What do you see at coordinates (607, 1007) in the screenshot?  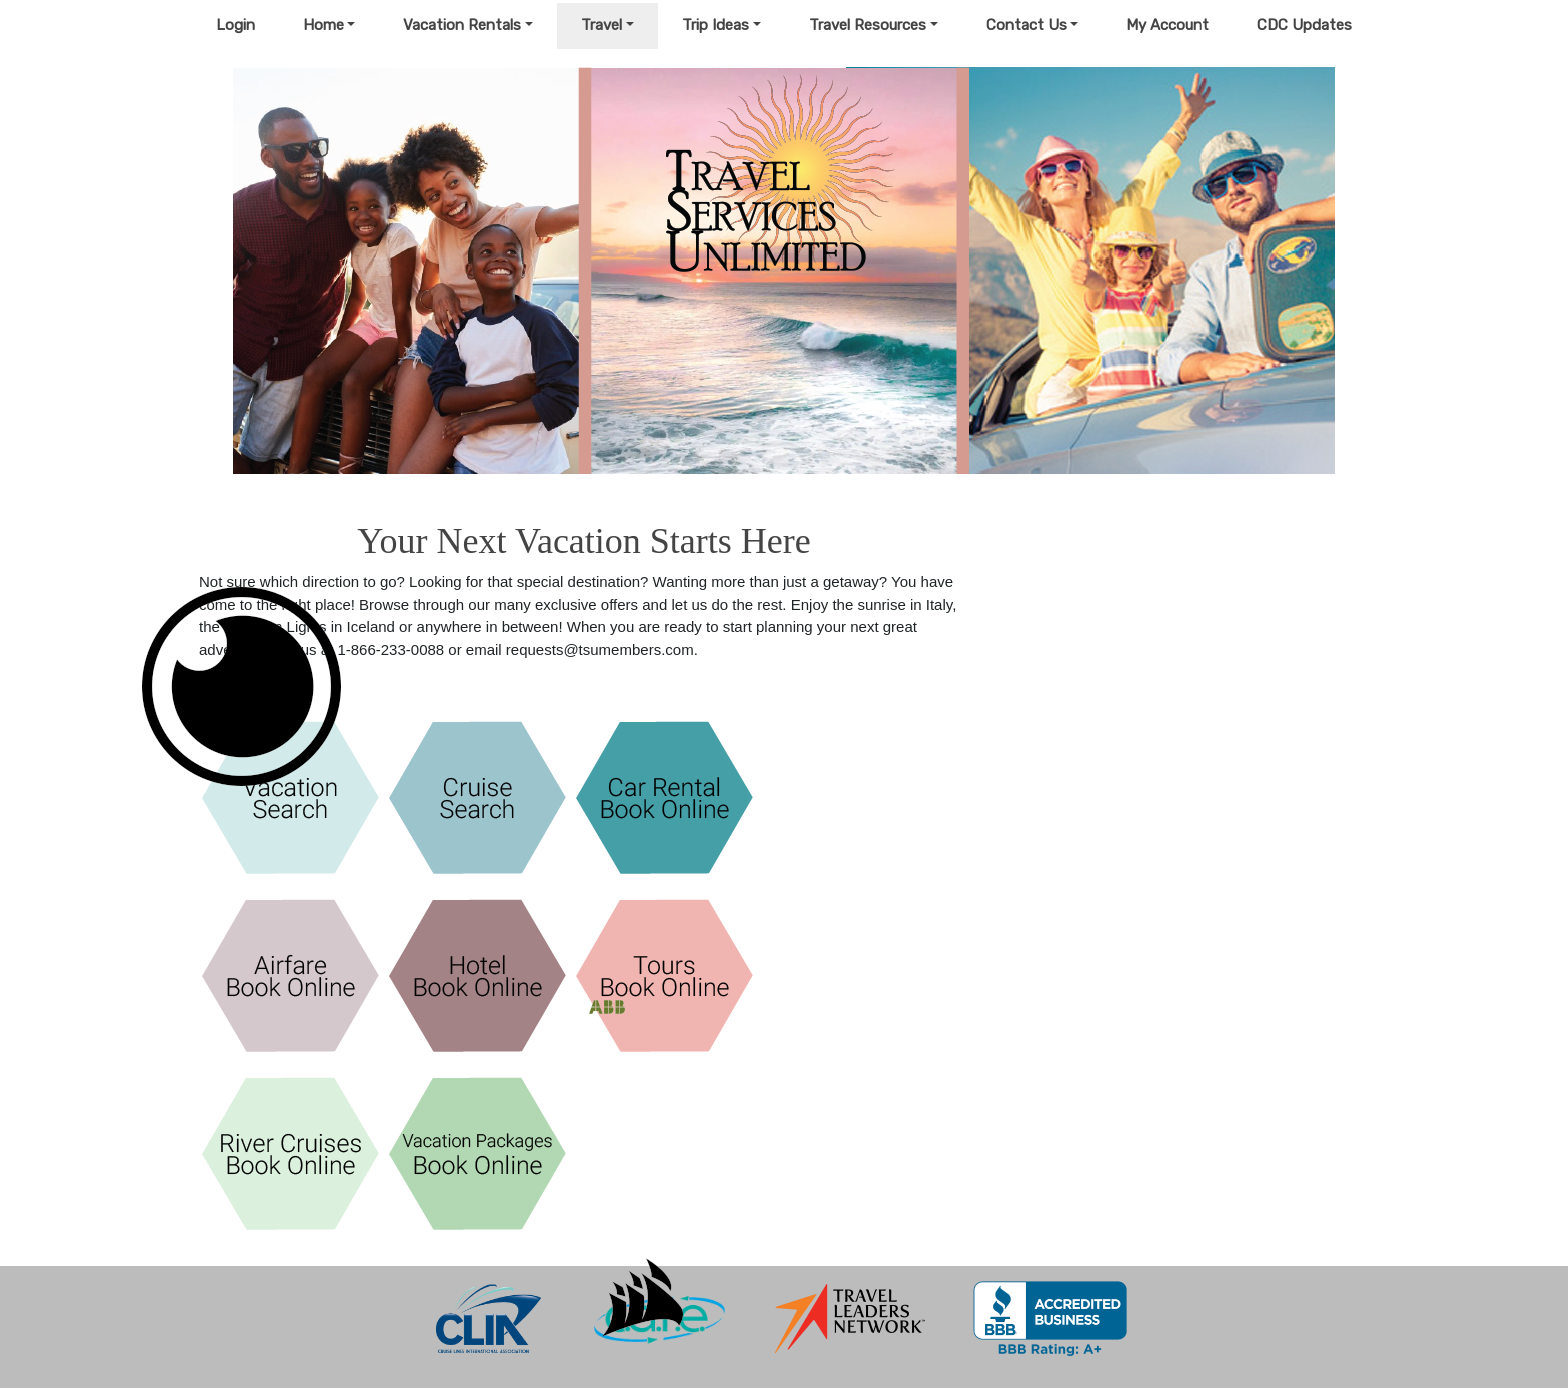 I see `ABB company logo` at bounding box center [607, 1007].